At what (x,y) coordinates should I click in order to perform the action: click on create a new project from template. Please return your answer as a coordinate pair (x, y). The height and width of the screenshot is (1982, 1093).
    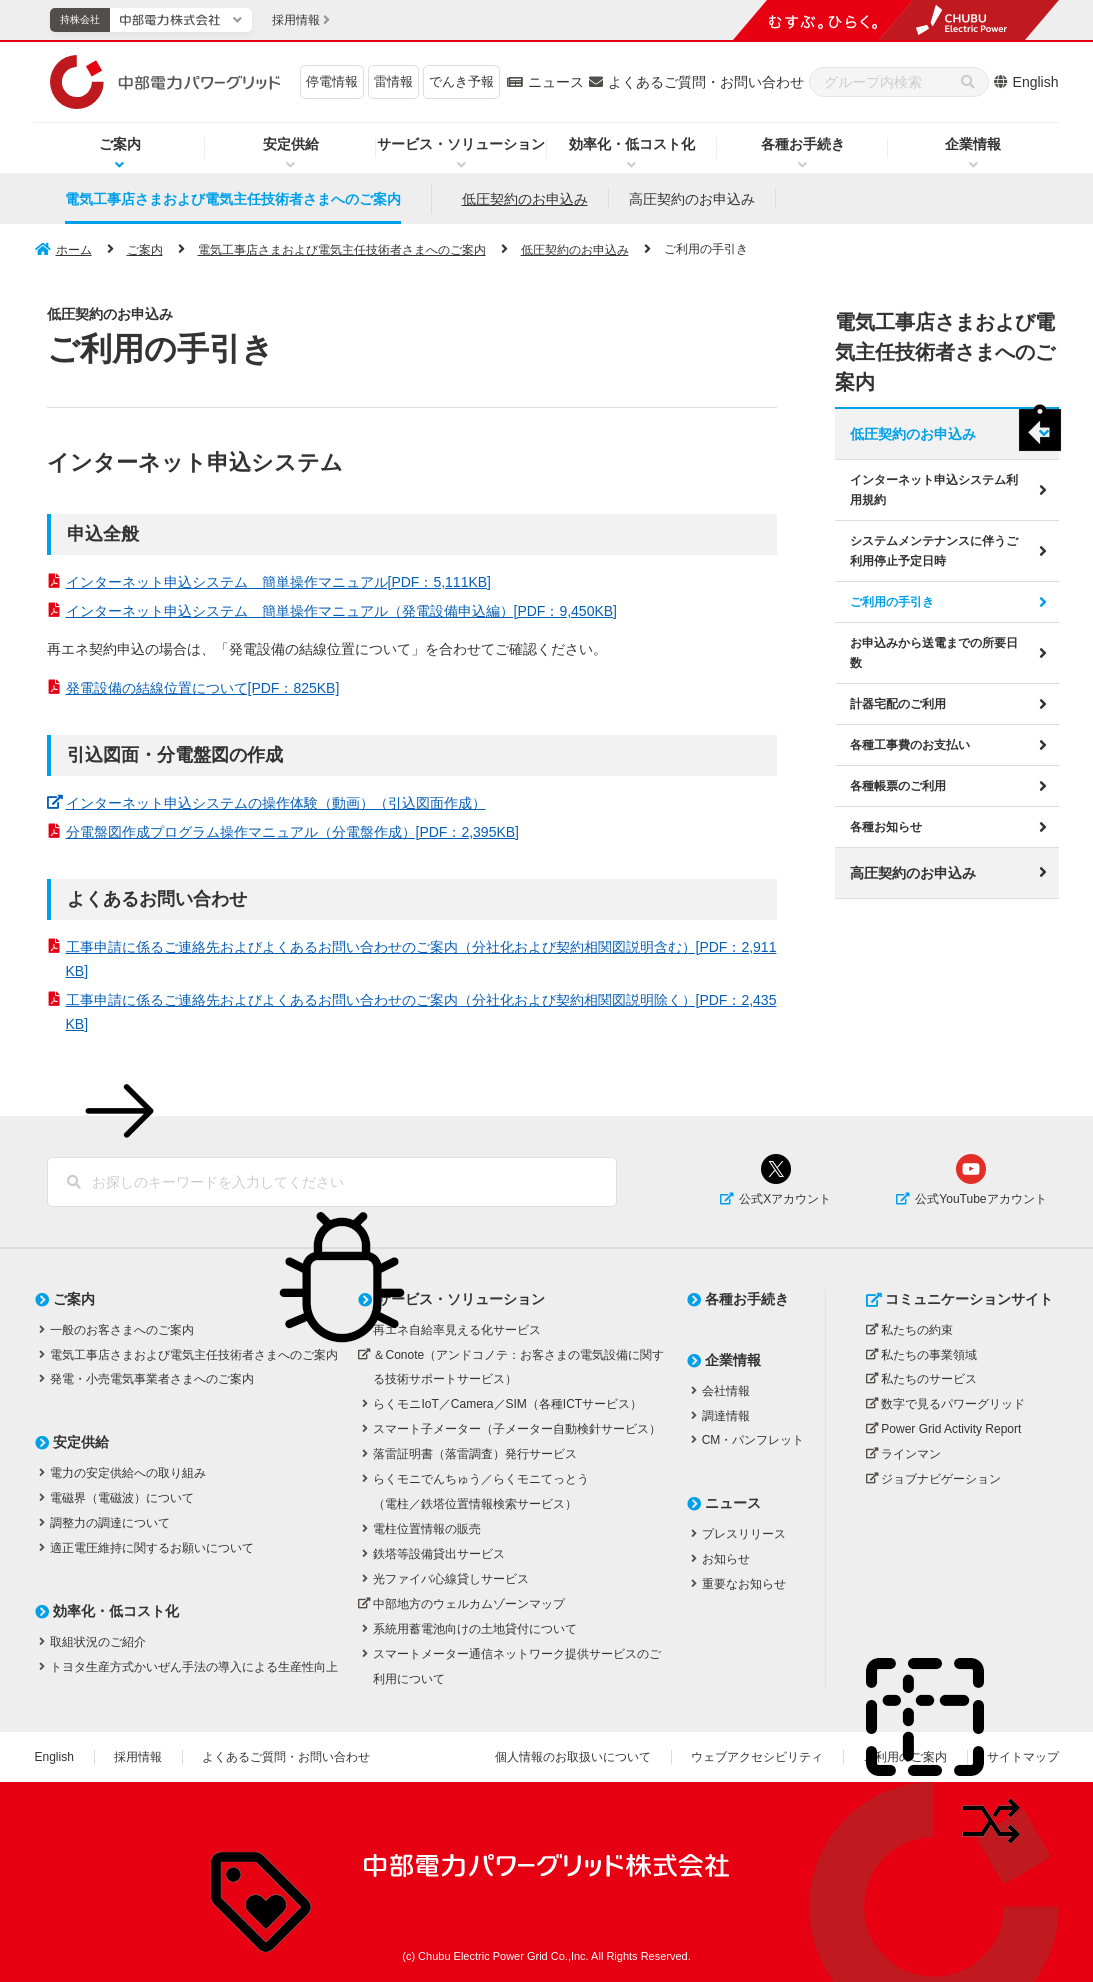
    Looking at the image, I should click on (925, 1717).